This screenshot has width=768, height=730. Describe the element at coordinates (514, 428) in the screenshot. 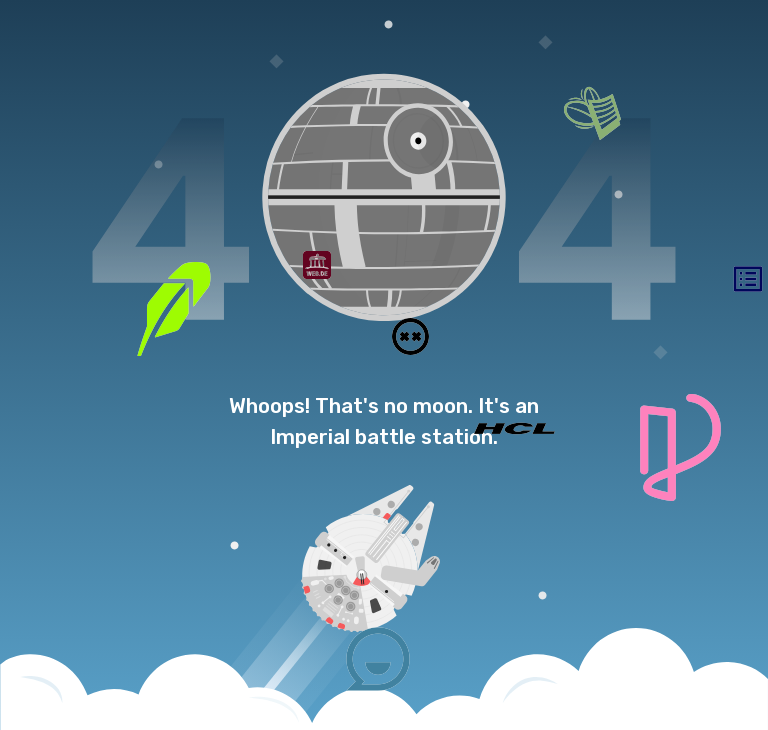

I see `HCL Technologies company logo` at that location.